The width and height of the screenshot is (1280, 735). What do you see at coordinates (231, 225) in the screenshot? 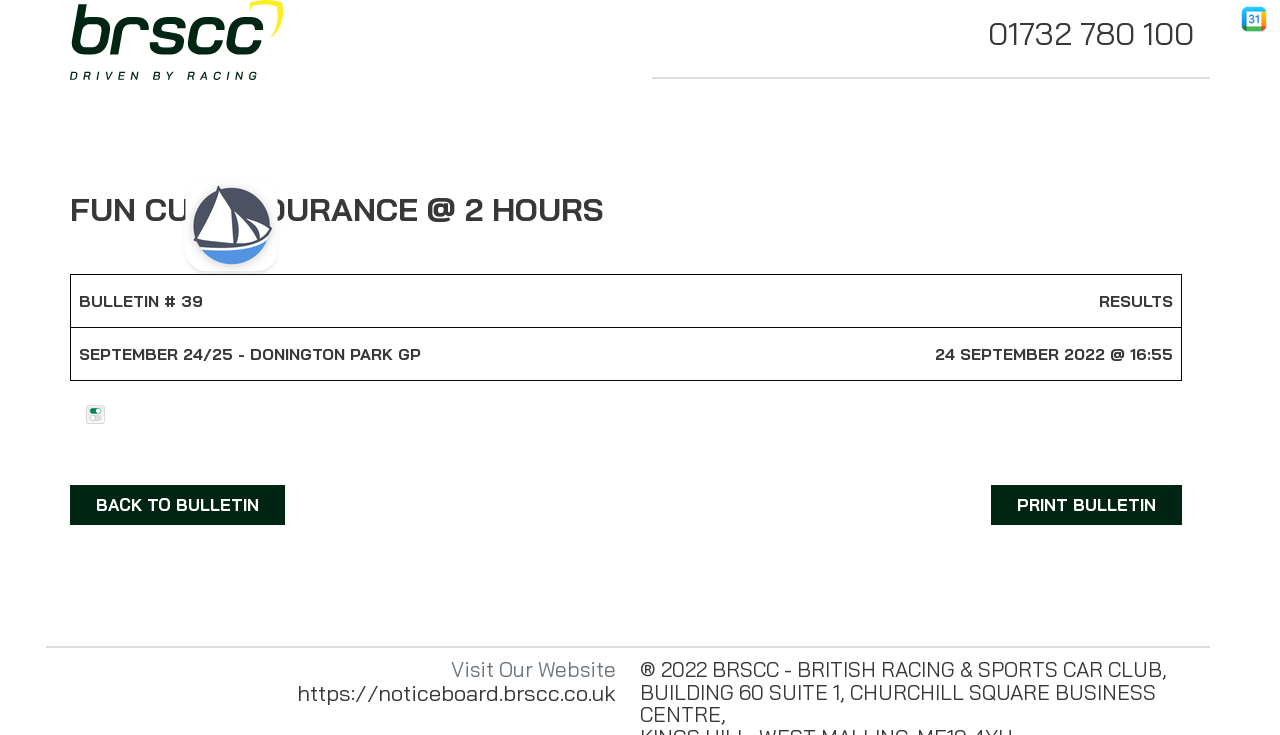
I see `open the Solus operating system app` at bounding box center [231, 225].